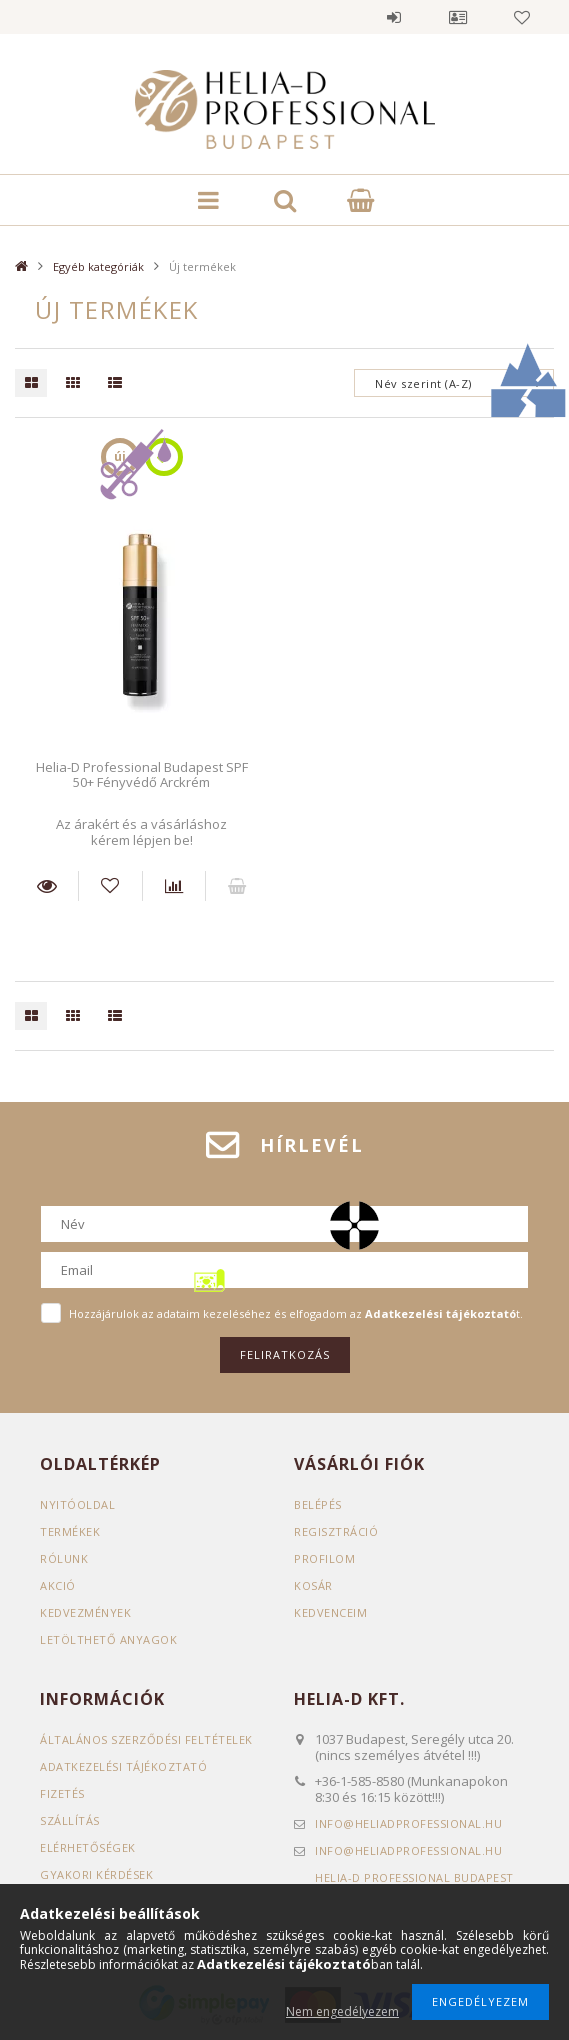  I want to click on explore valley or mountain terrain, so click(528, 380).